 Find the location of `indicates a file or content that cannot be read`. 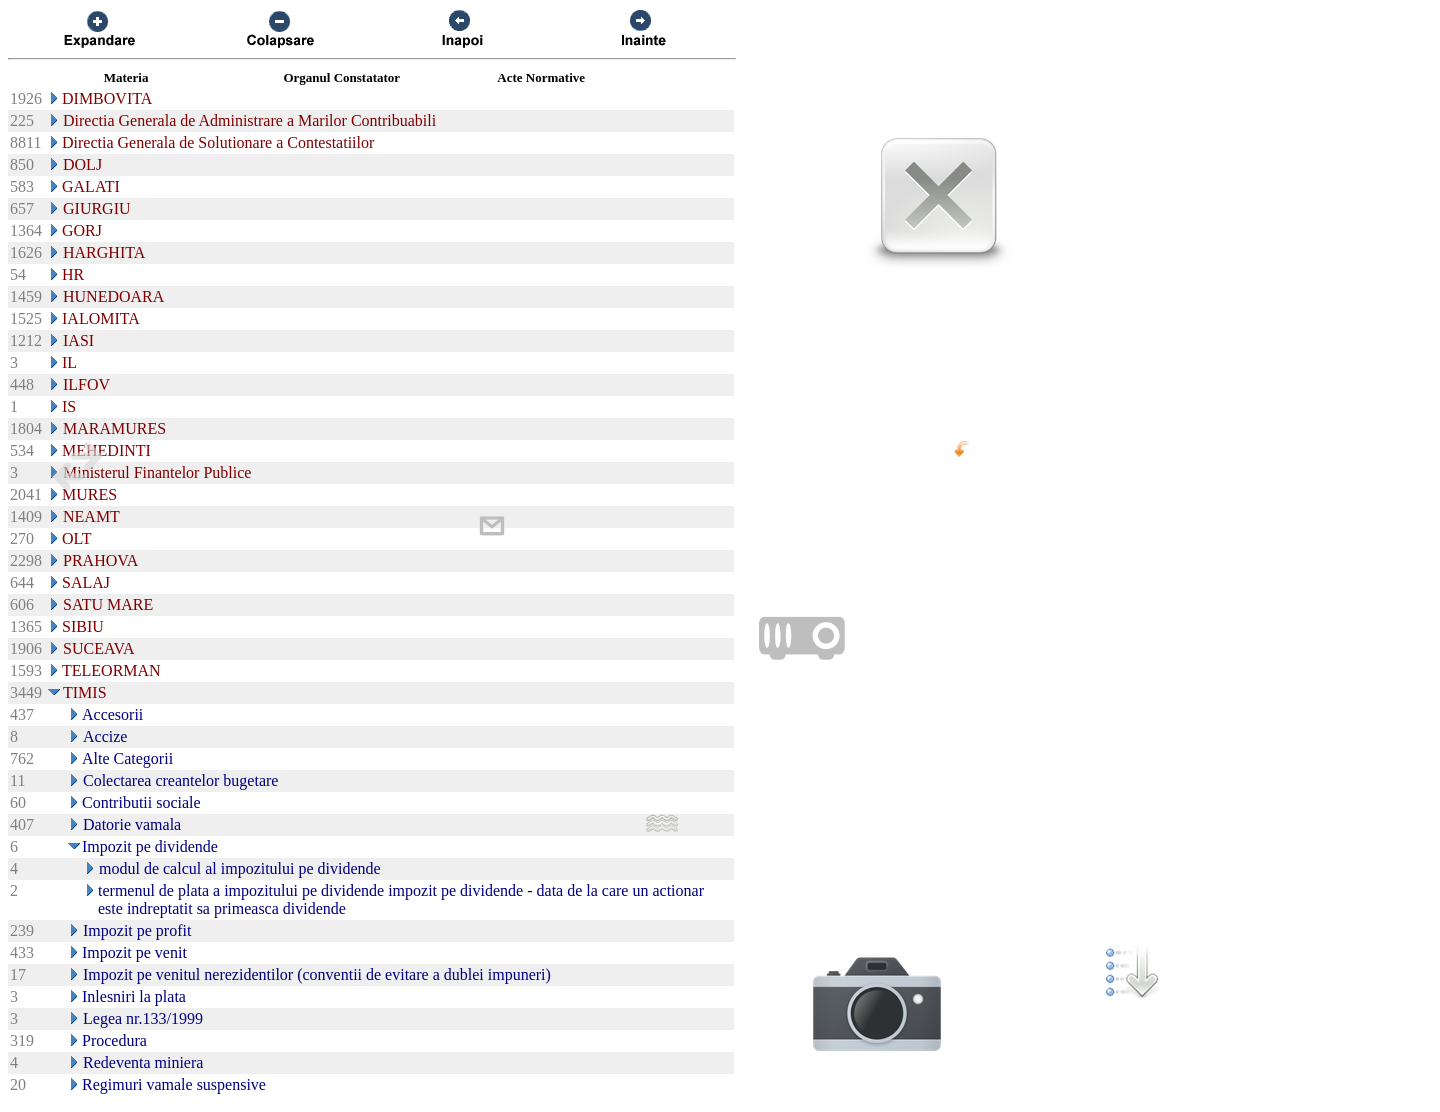

indicates a file or content that cannot be read is located at coordinates (940, 202).